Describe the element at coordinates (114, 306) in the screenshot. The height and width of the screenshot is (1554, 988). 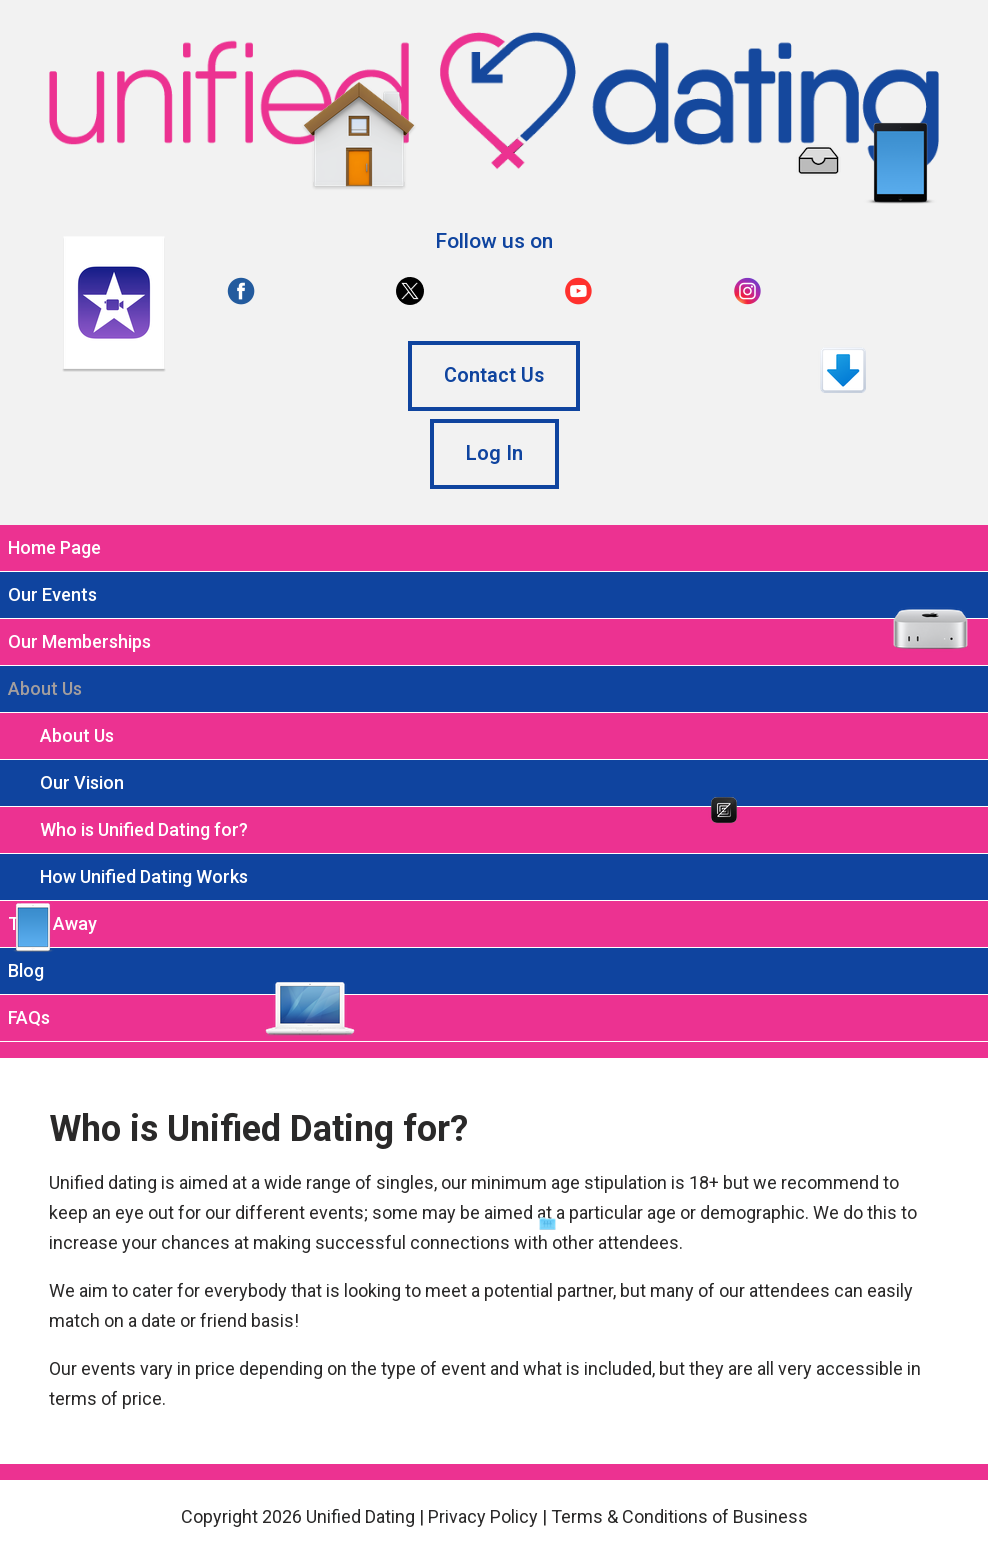
I see `open a mobile video project in iMovie` at that location.